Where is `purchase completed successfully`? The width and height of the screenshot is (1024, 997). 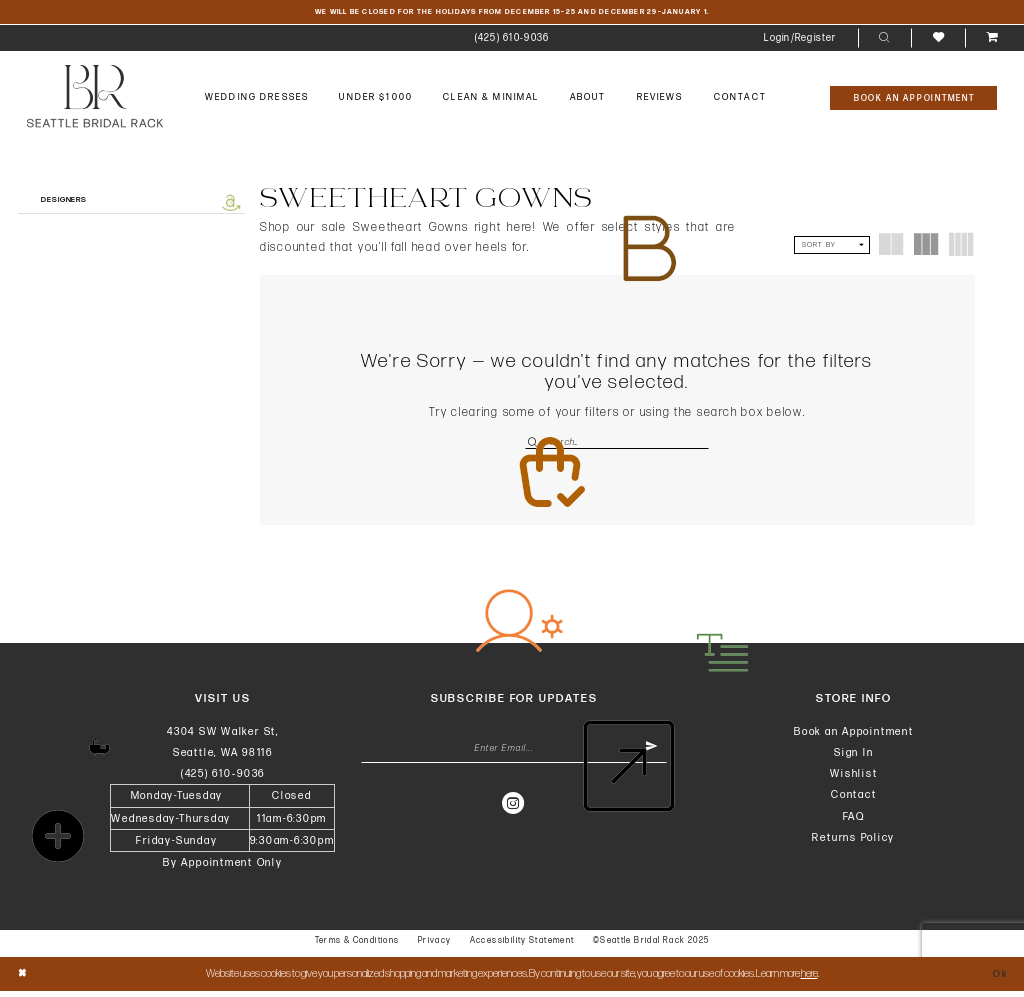
purchase completed successfully is located at coordinates (550, 472).